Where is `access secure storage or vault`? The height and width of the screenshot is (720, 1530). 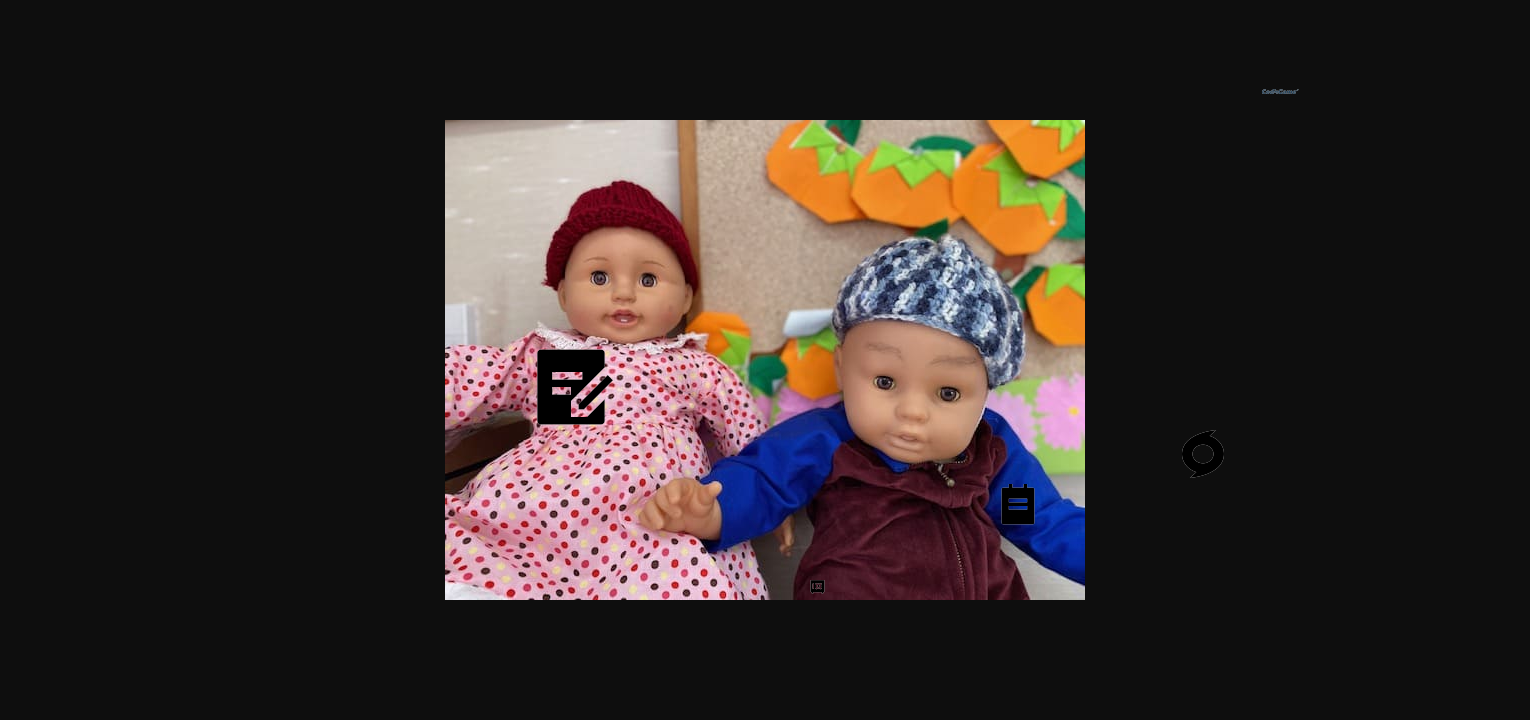
access secure storage or vault is located at coordinates (817, 586).